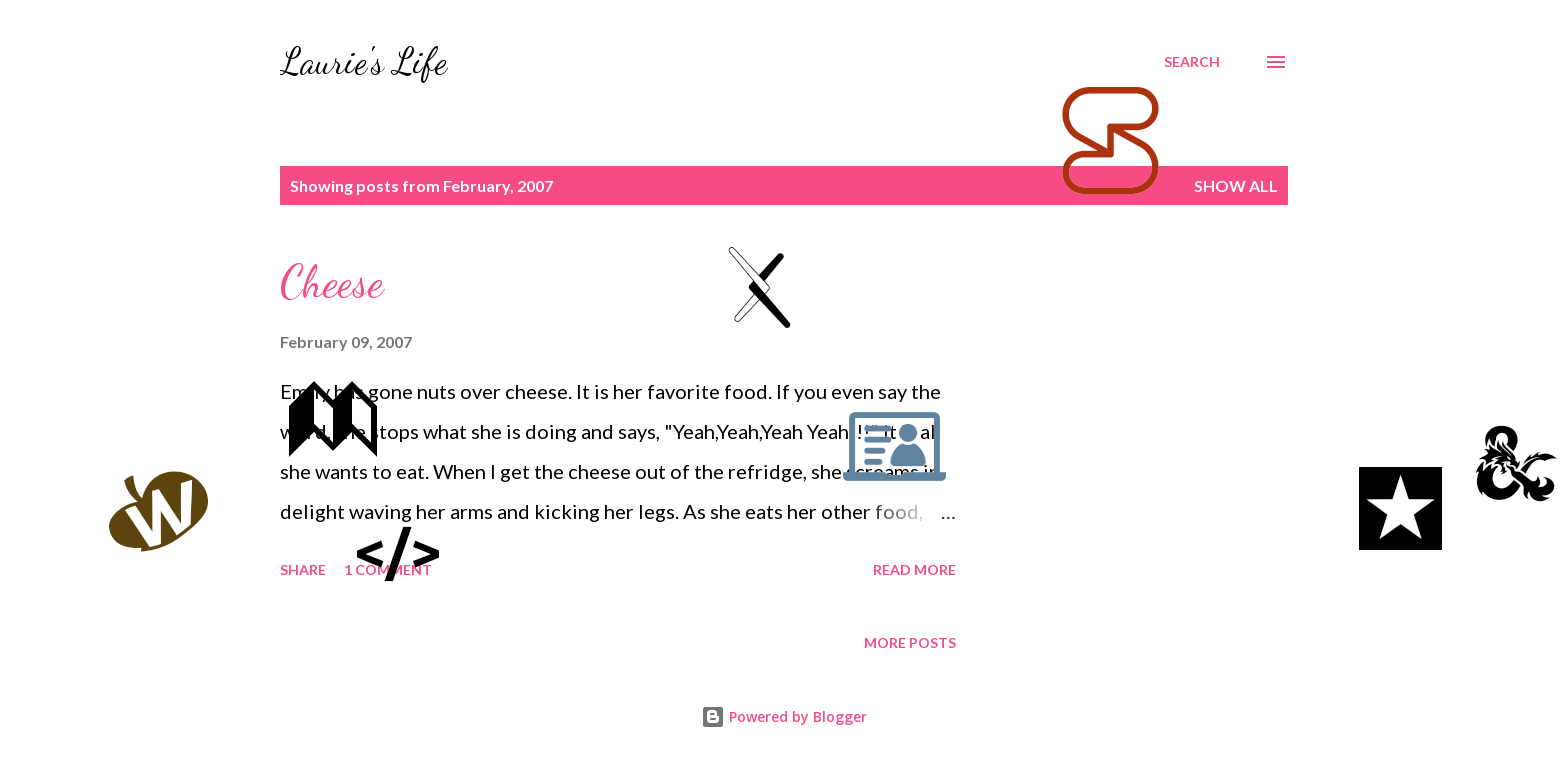 The height and width of the screenshot is (773, 1568). What do you see at coordinates (1400, 508) in the screenshot?
I see `link to Coveralls code coverage service` at bounding box center [1400, 508].